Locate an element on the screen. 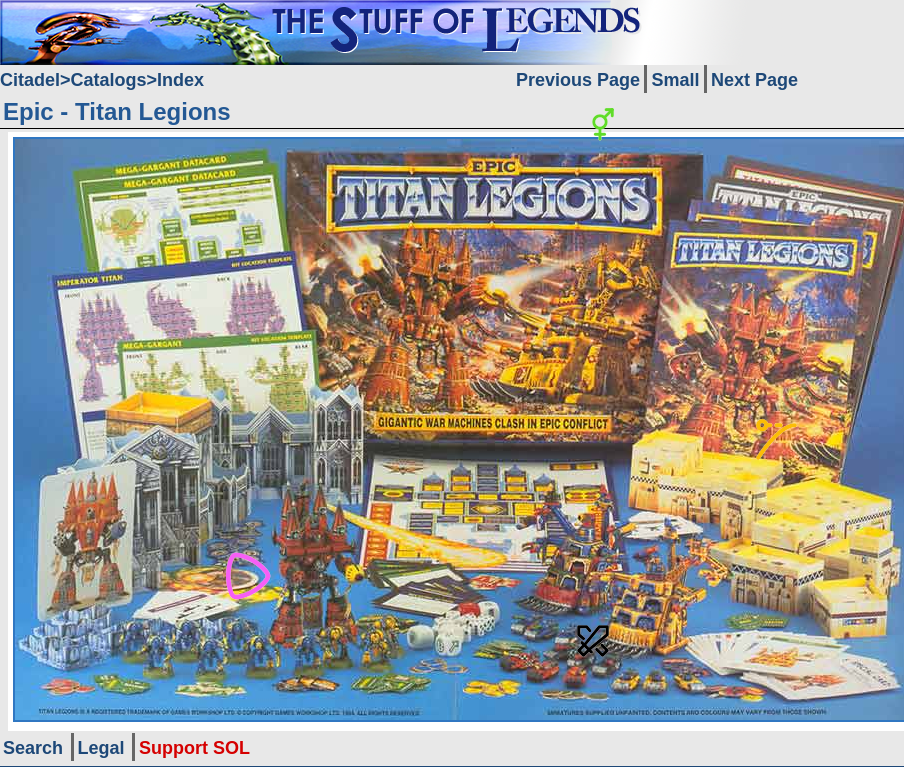 The image size is (904, 767). start a battle or combat mode is located at coordinates (593, 641).